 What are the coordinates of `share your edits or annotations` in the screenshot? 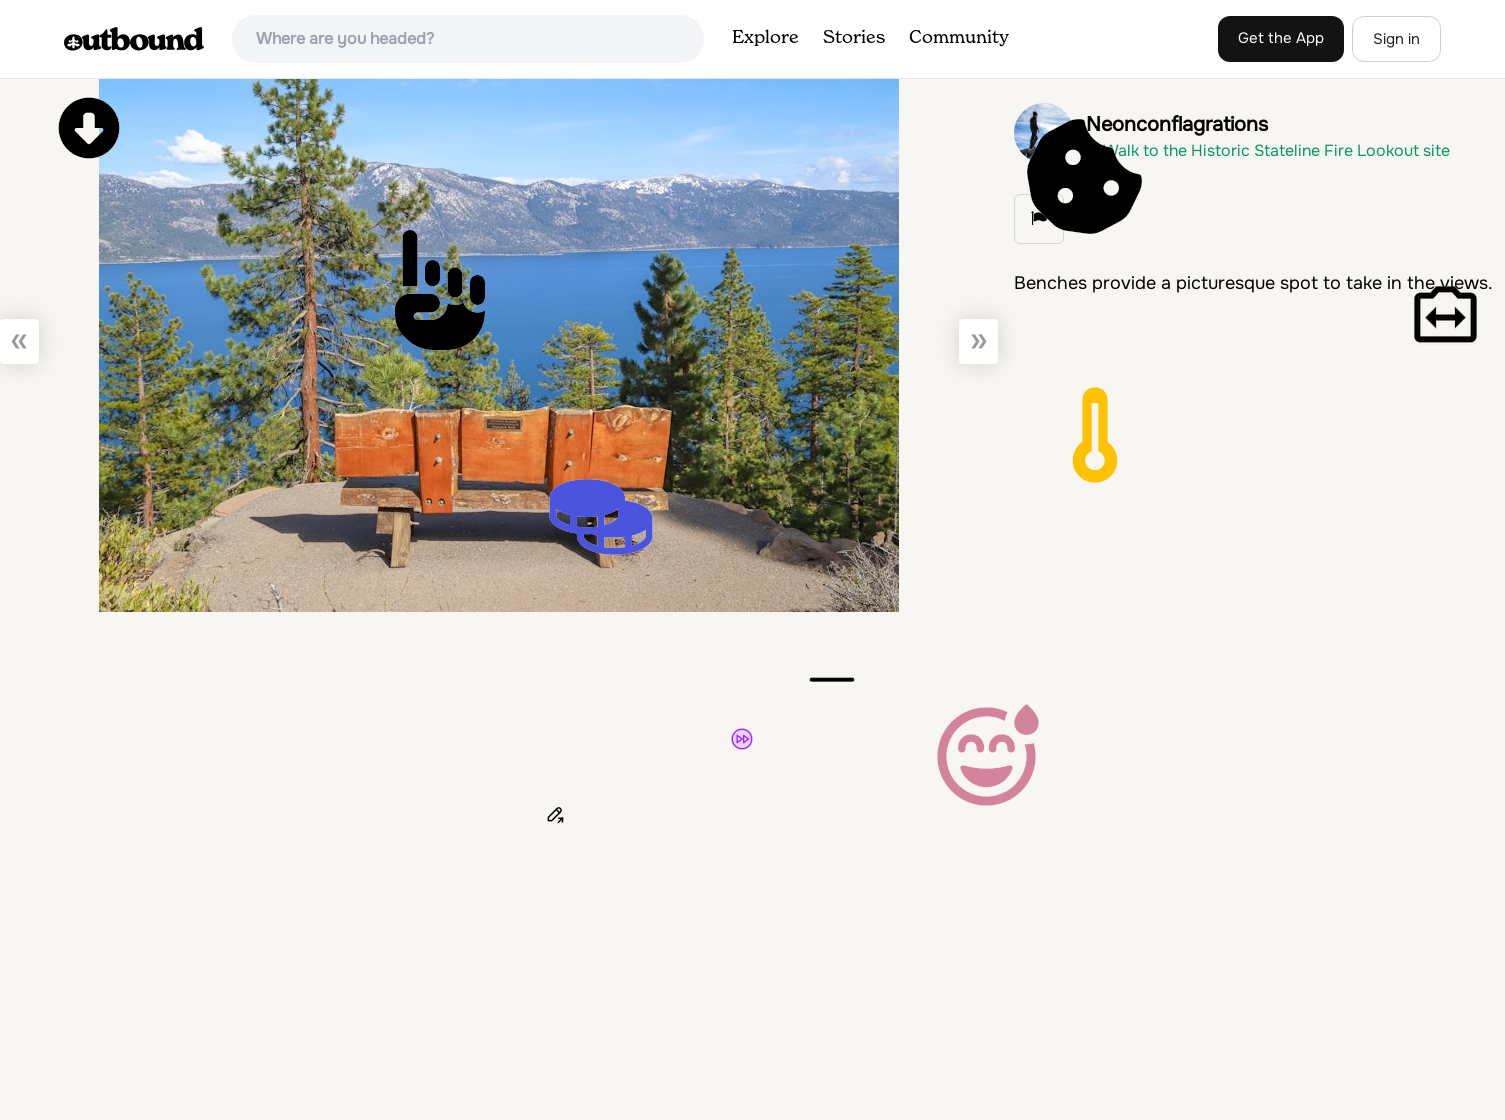 It's located at (555, 814).